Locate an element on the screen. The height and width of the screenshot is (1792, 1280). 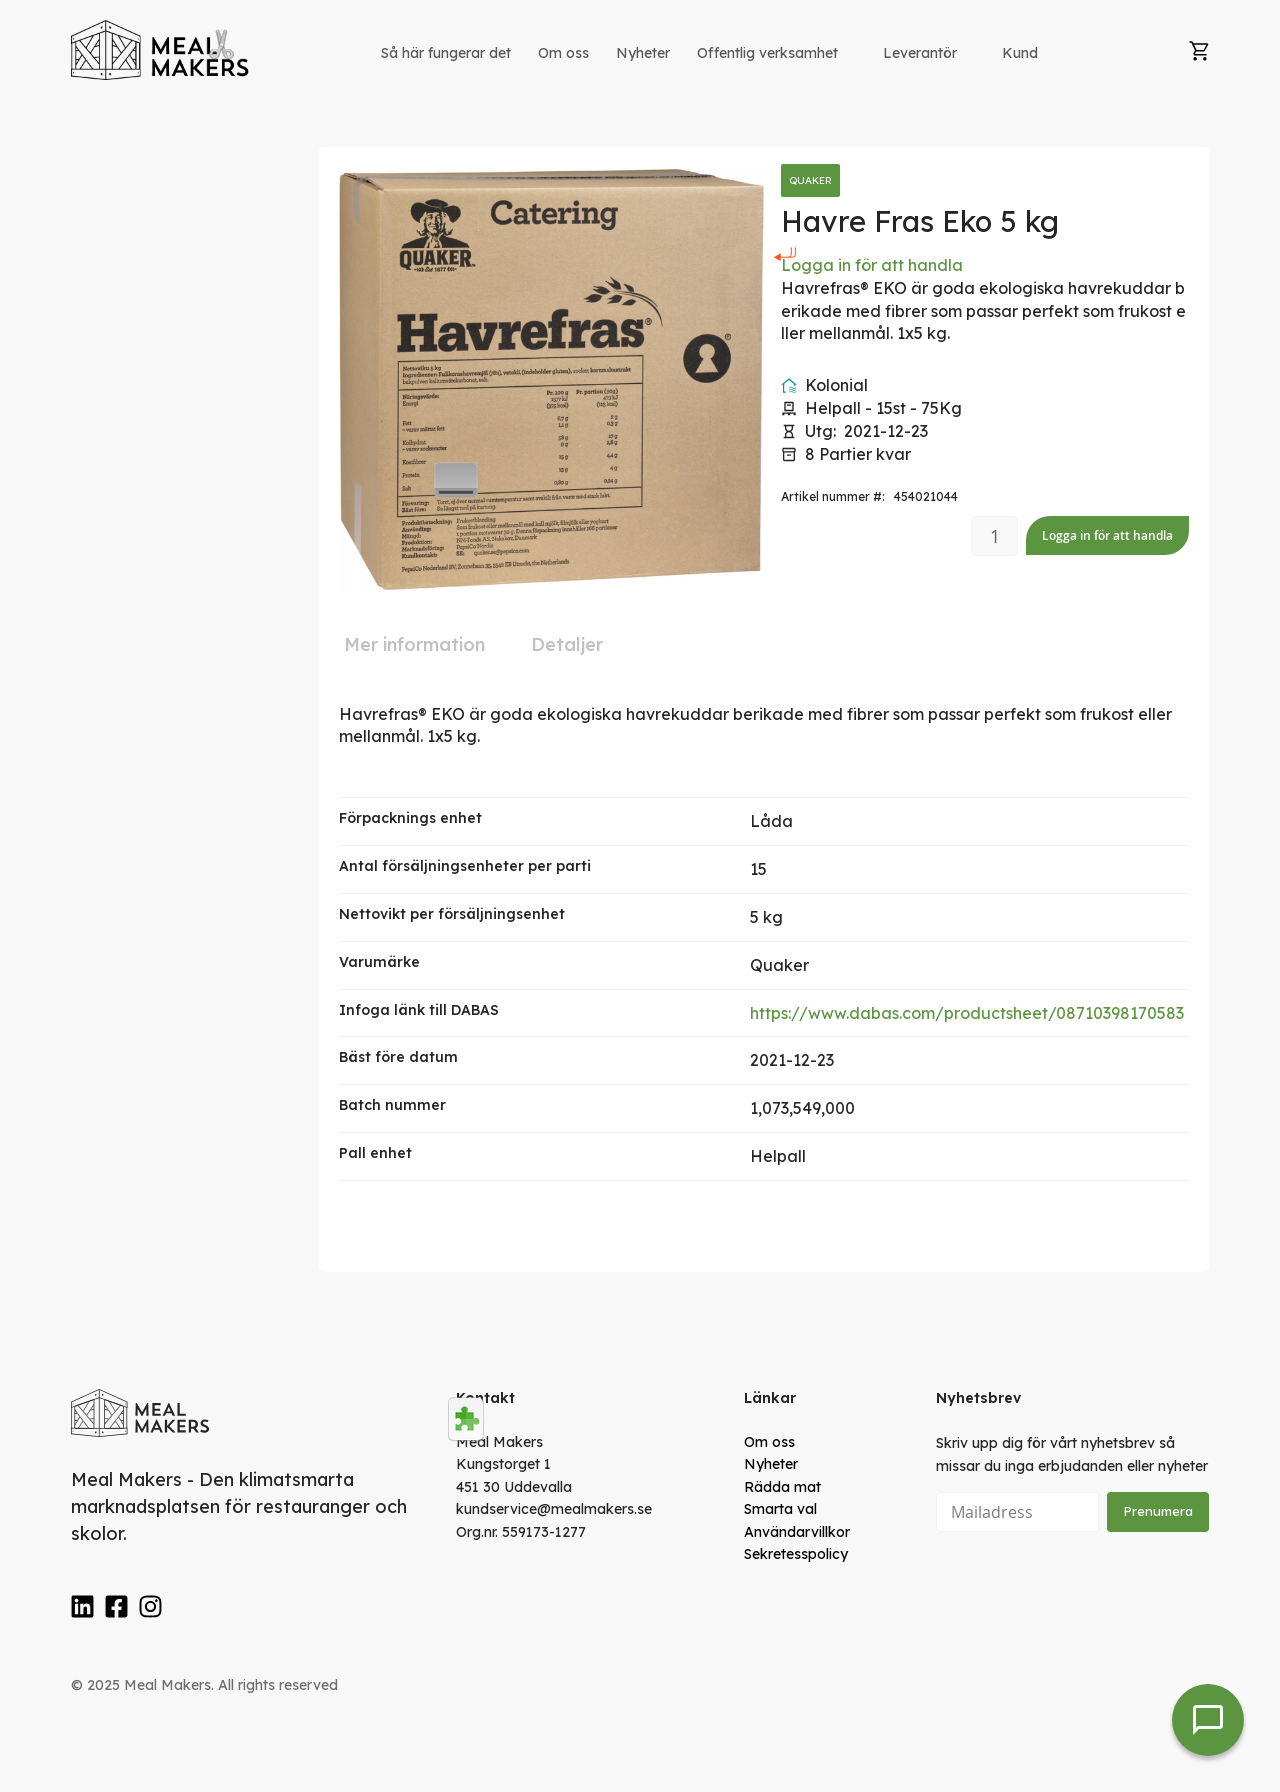
extension or plugin file type is located at coordinates (466, 1419).